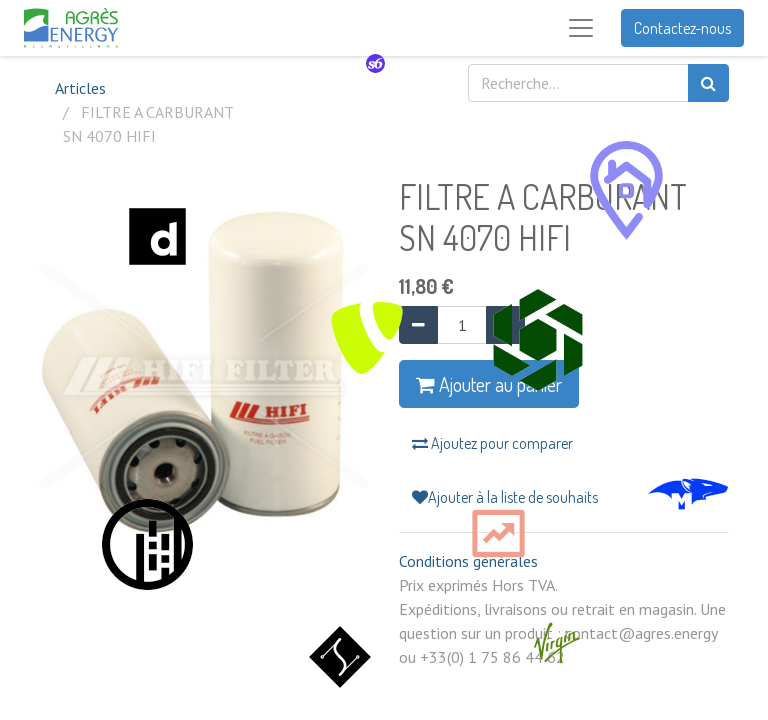  I want to click on SecurityScorecard company logo, so click(538, 340).